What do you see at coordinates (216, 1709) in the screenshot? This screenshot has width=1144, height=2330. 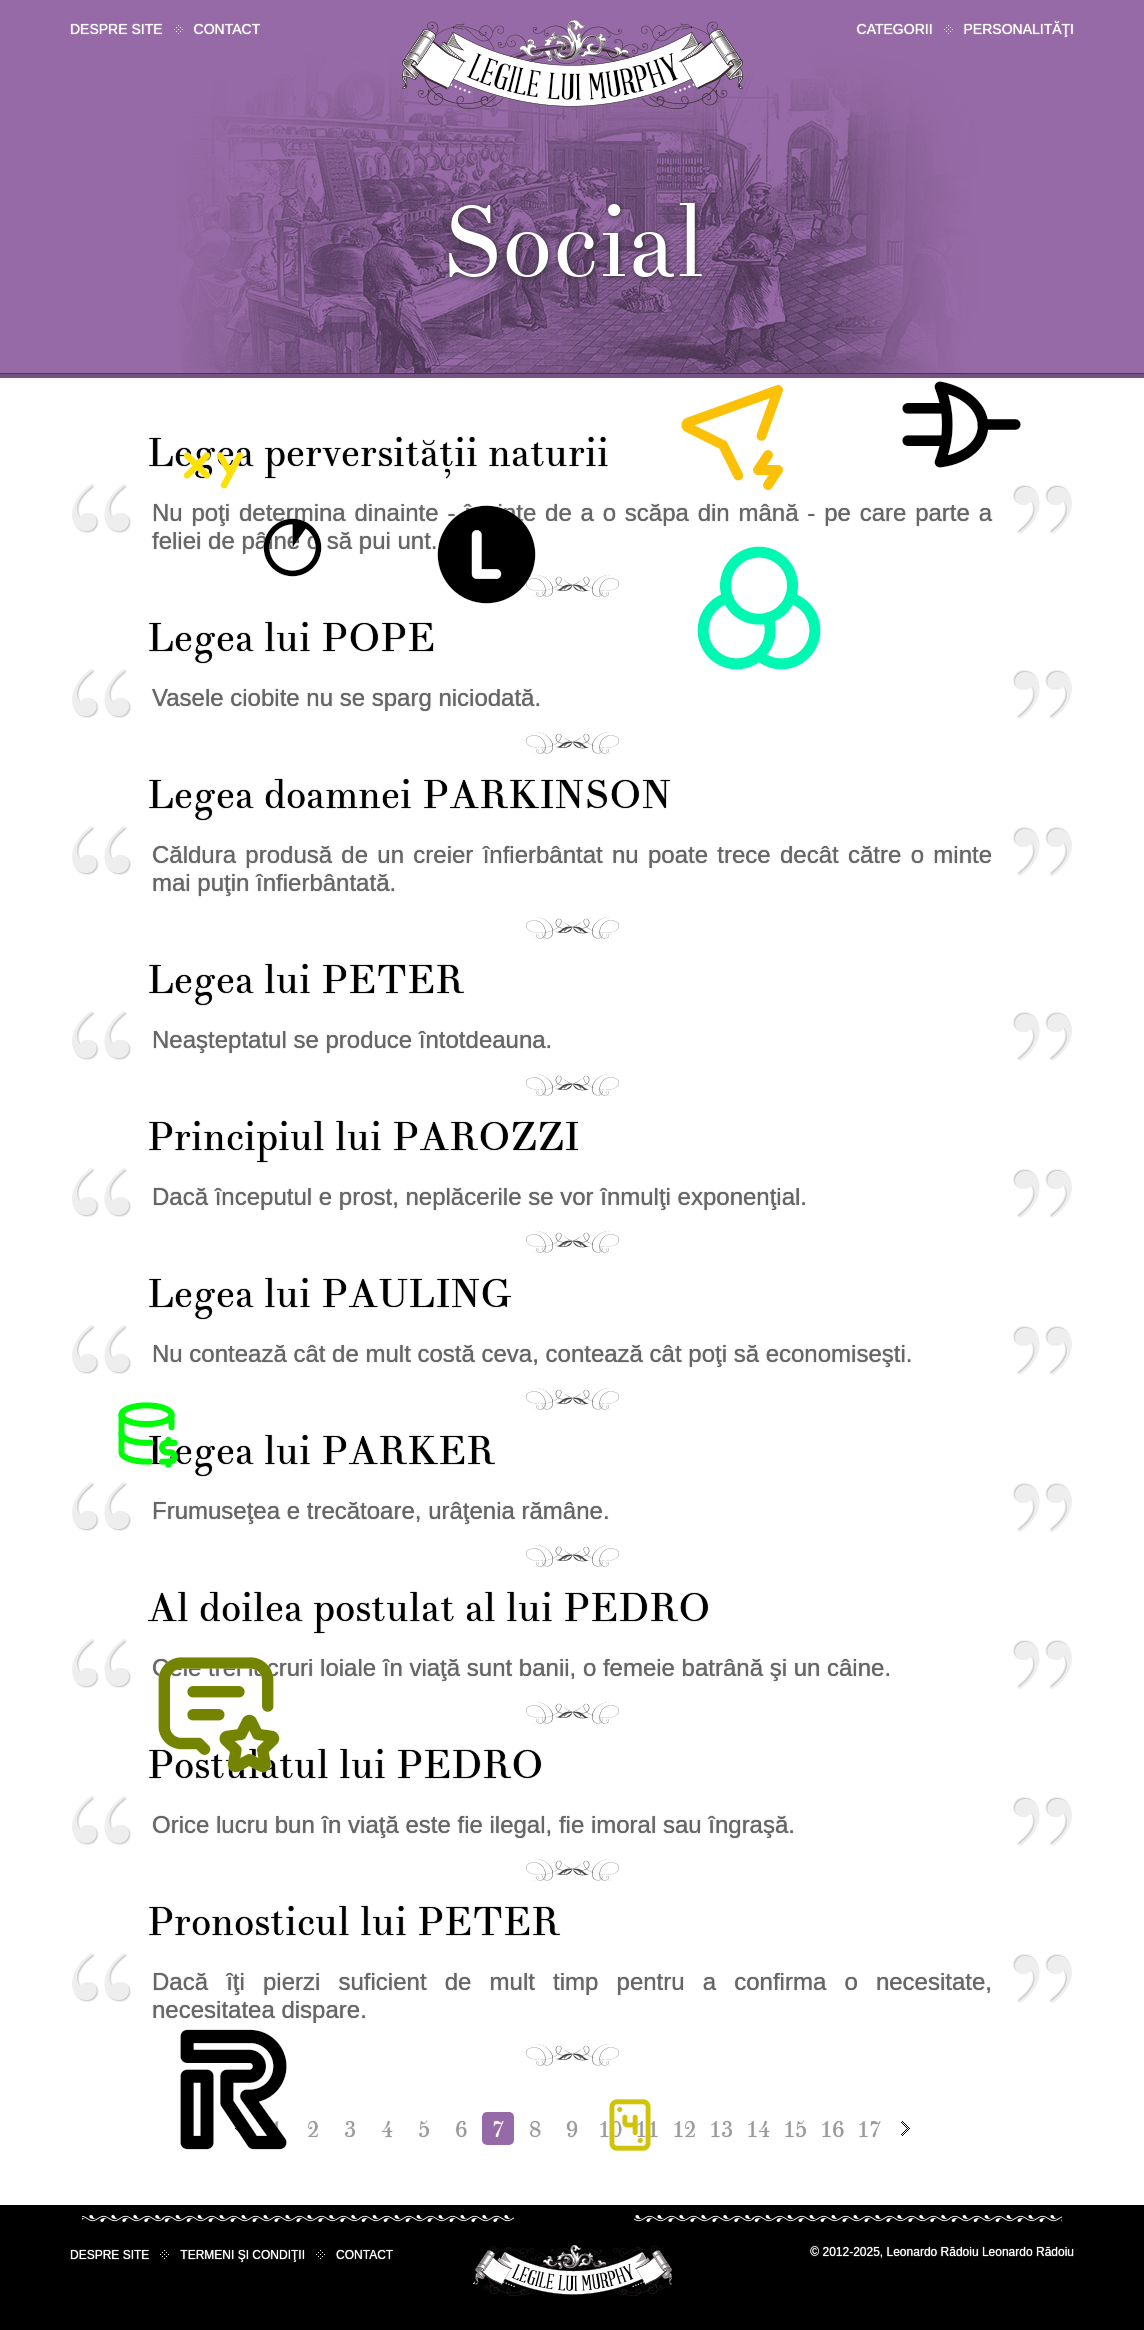 I see `view starred or favorite messages` at bounding box center [216, 1709].